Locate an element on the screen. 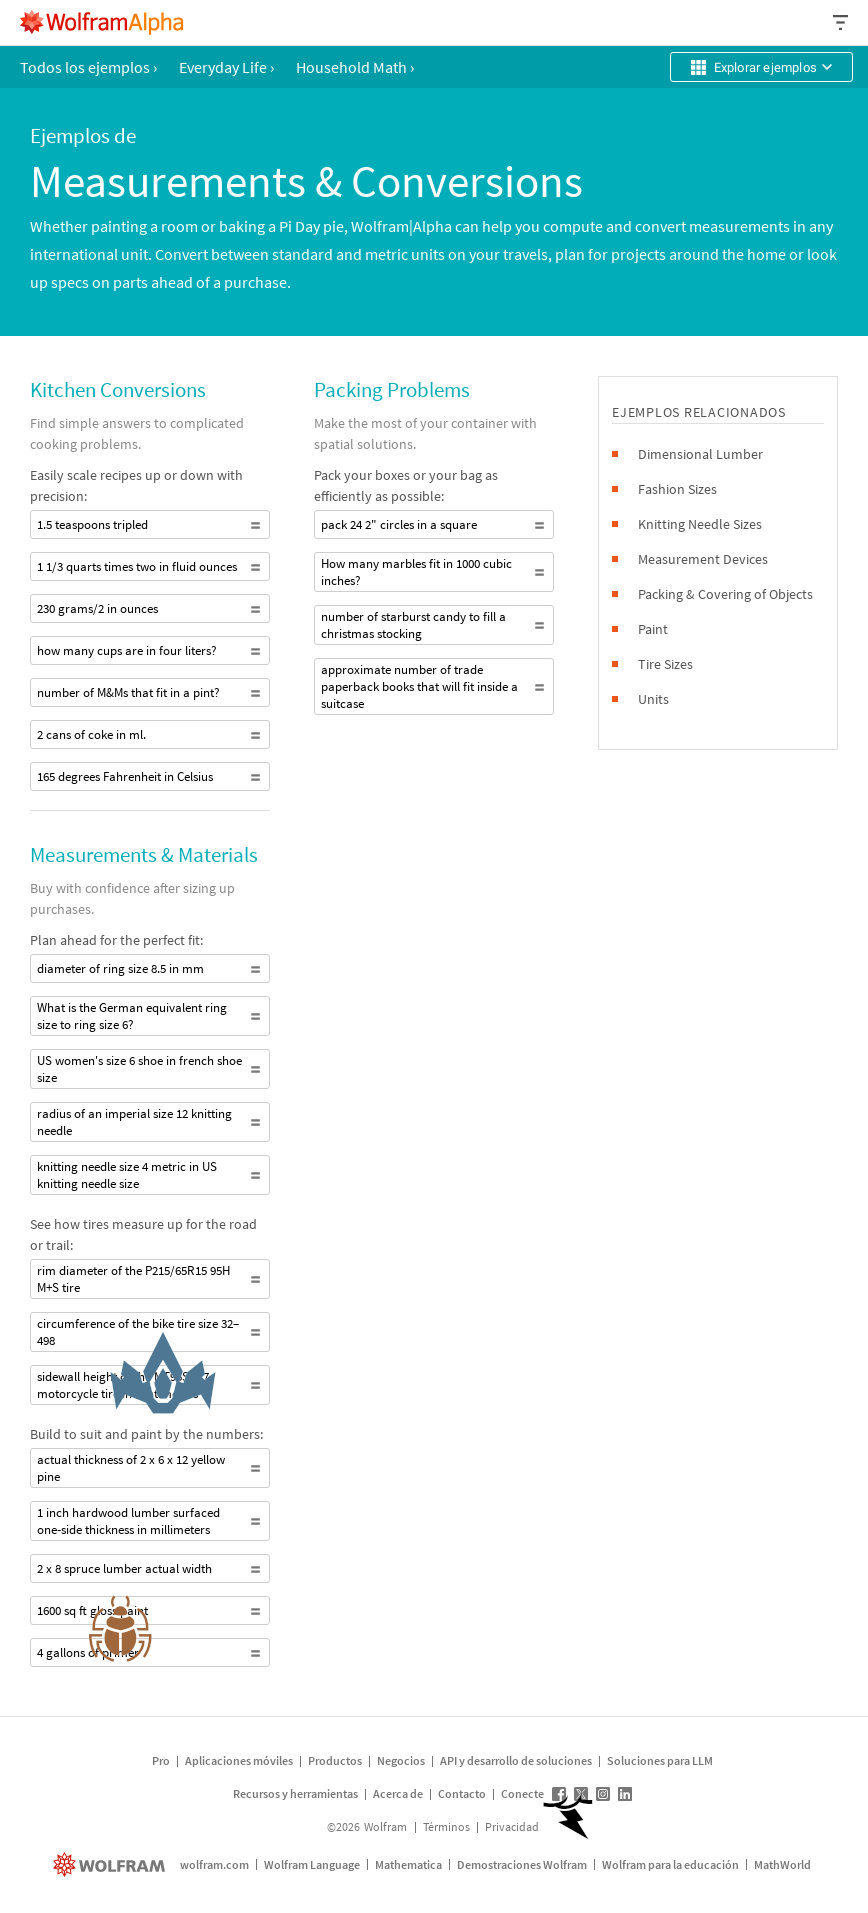 The width and height of the screenshot is (868, 1913). indicates thunderstorm or severe weather alert is located at coordinates (568, 1815).